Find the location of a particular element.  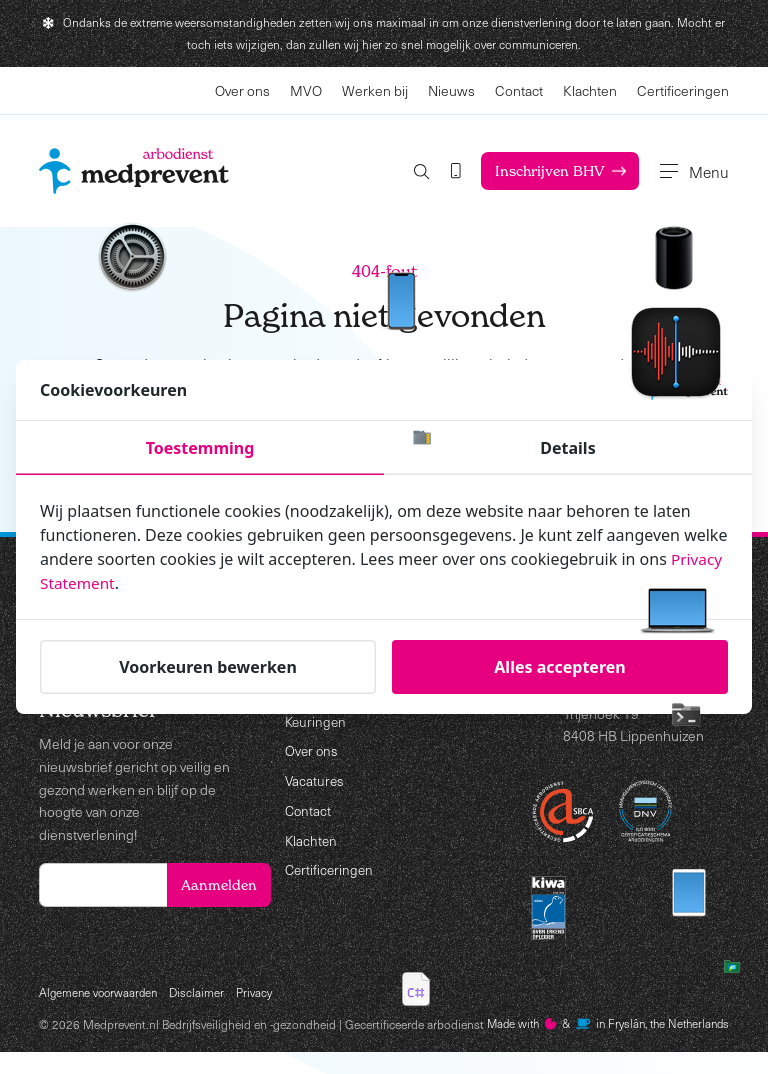

mac pro (2013 cylinder model) device icon is located at coordinates (674, 259).